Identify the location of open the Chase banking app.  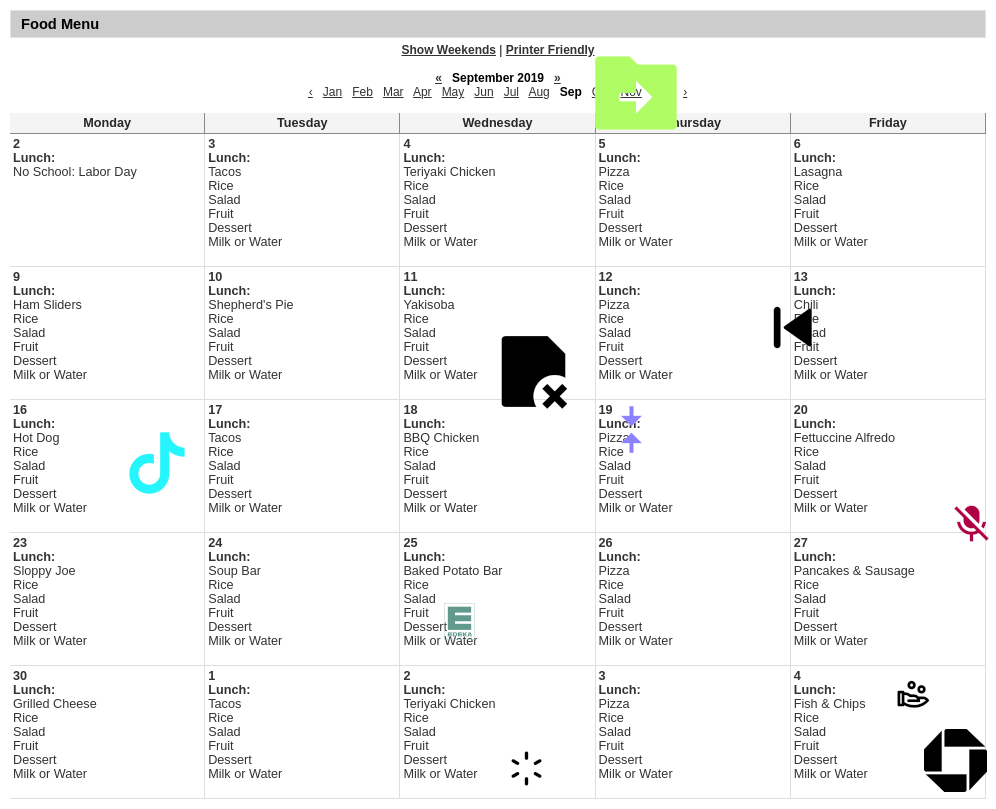
(955, 760).